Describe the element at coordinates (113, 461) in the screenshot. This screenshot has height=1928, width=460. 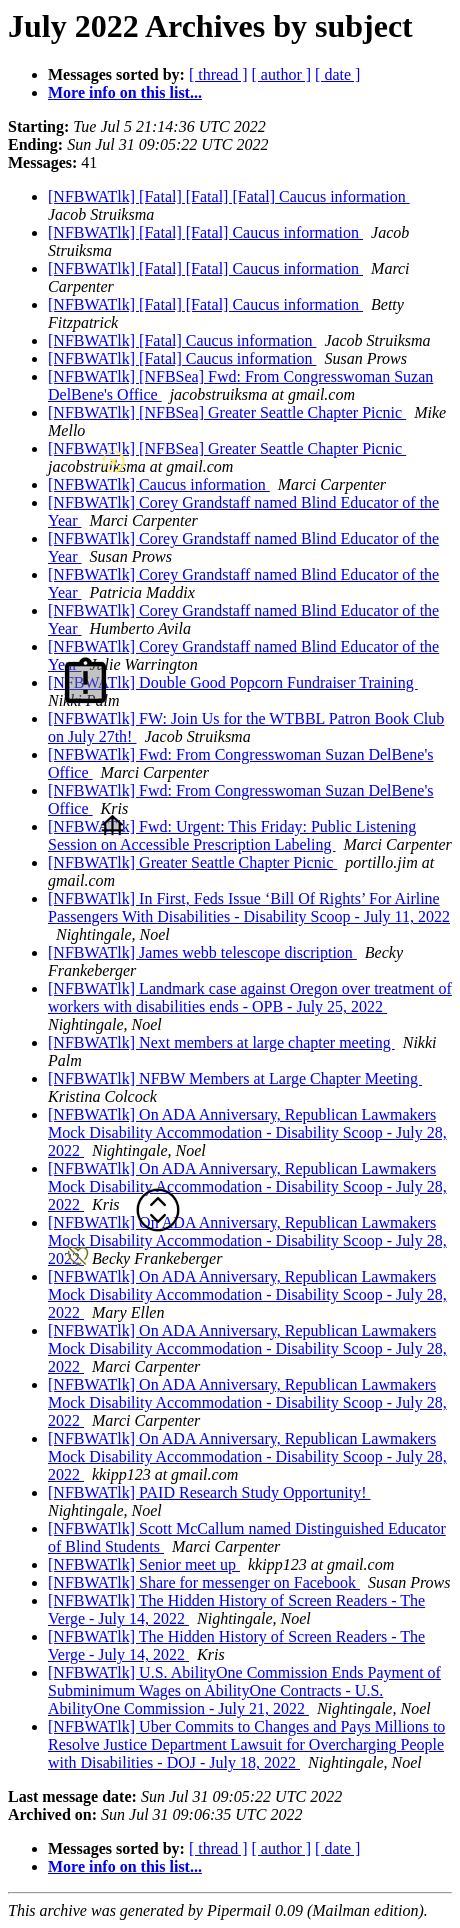
I see `cancel or stop a process in progress` at that location.